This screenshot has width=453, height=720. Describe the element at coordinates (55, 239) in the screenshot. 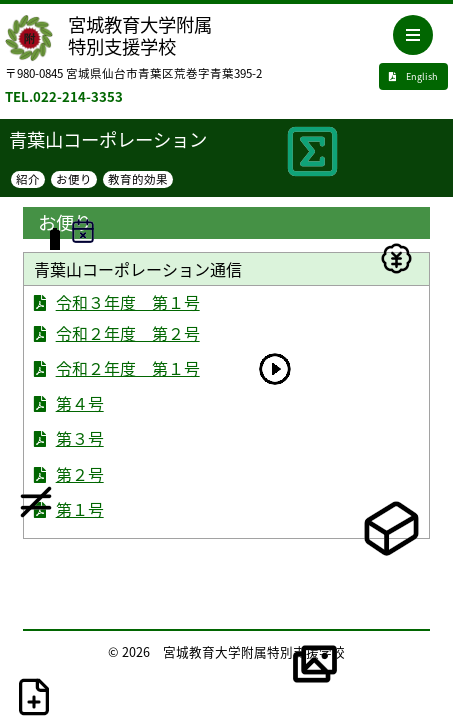

I see `view current battery level` at that location.